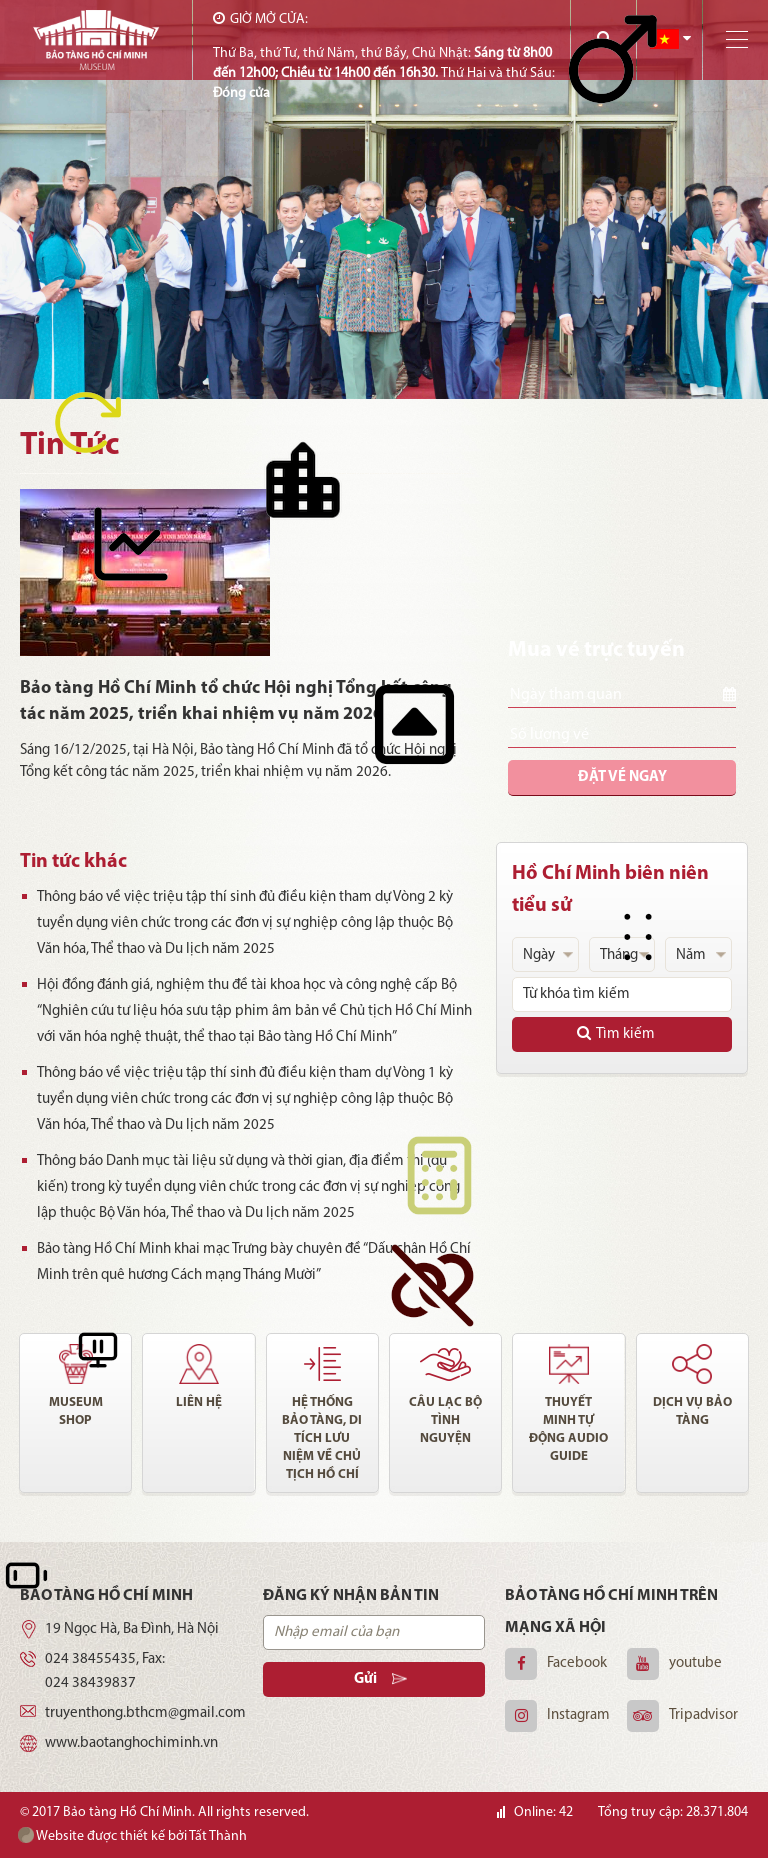  I want to click on pause media playback on monitor, so click(98, 1350).